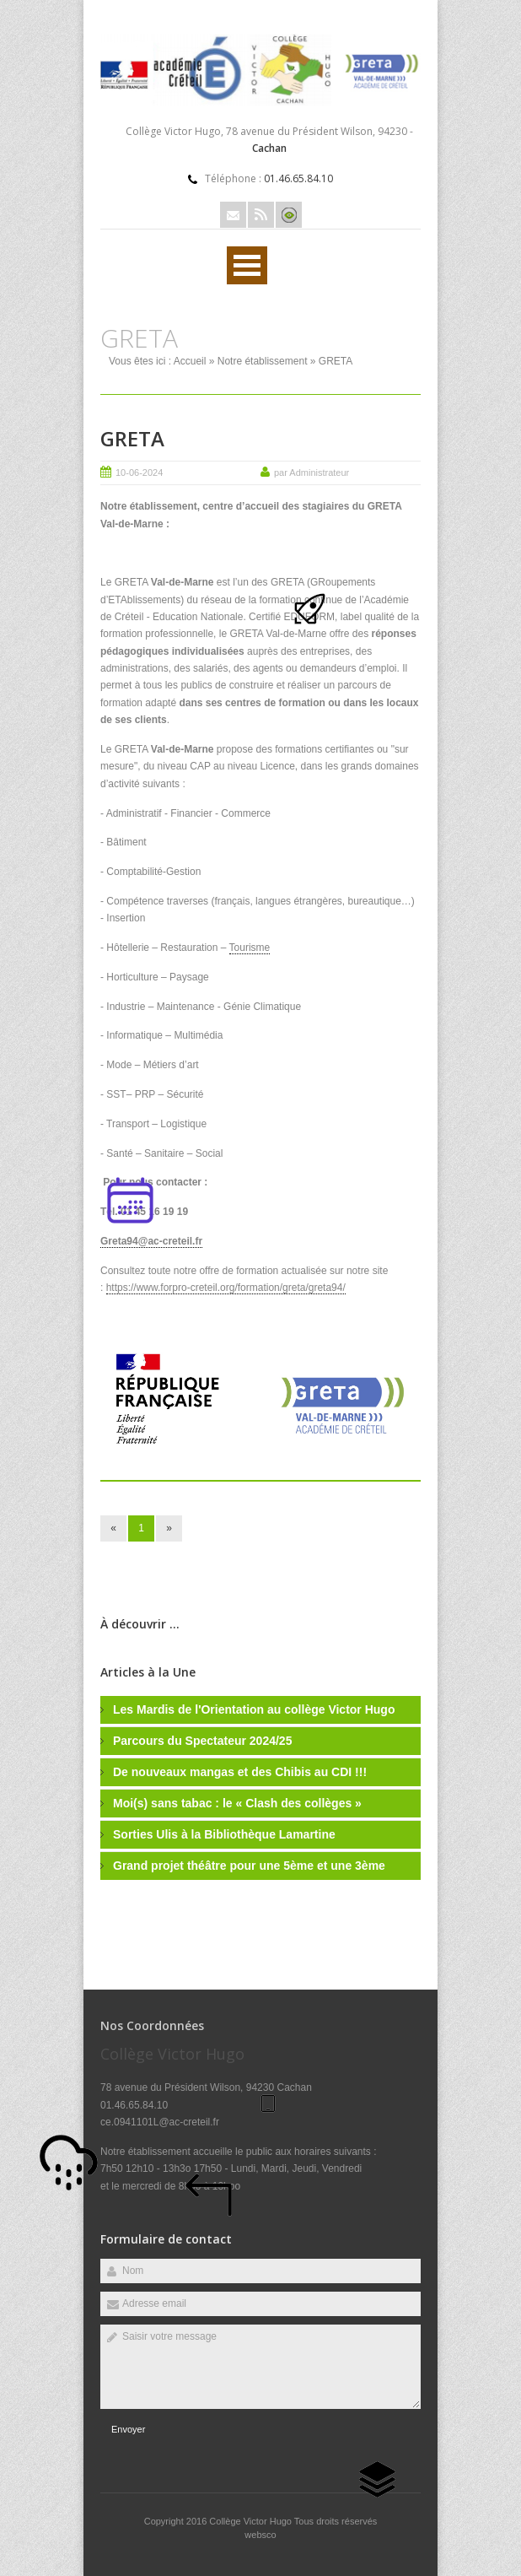 The image size is (521, 2576). I want to click on launch or deploy a project, so click(309, 608).